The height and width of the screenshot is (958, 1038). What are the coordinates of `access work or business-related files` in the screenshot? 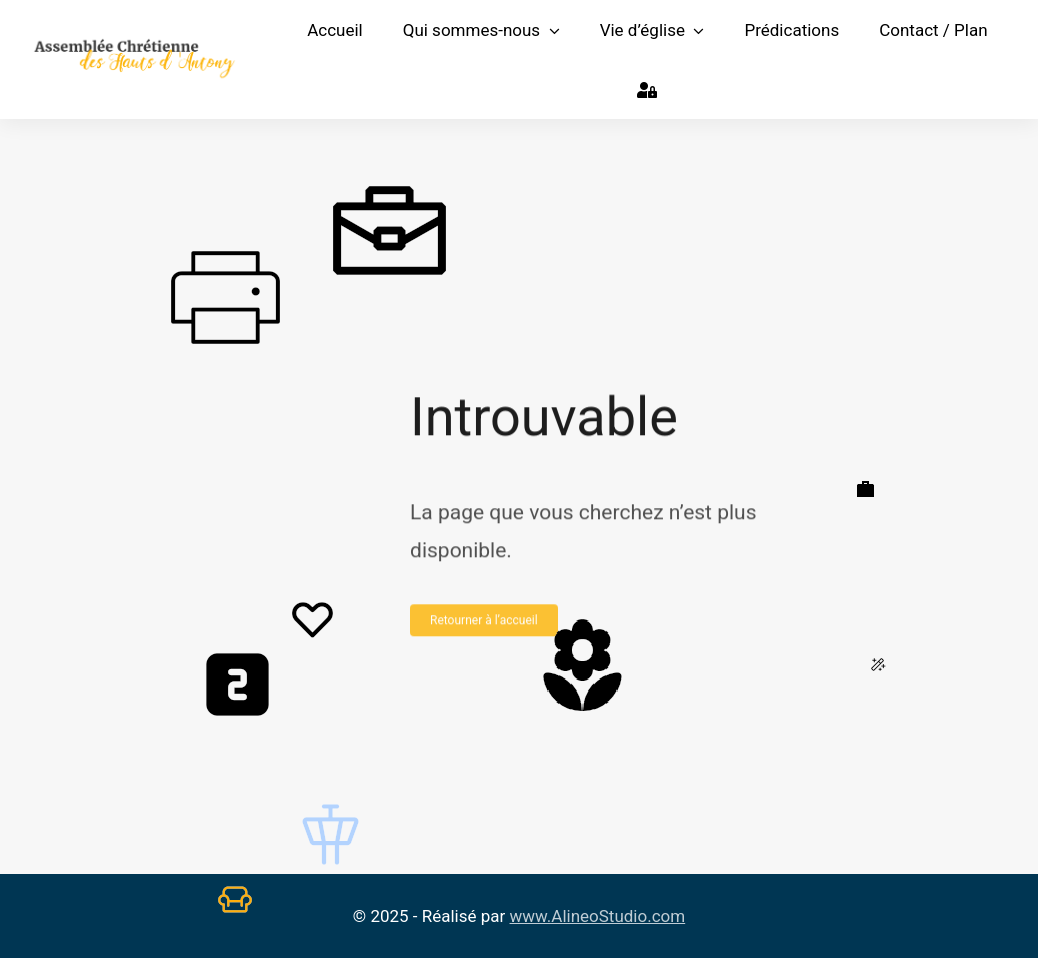 It's located at (389, 234).